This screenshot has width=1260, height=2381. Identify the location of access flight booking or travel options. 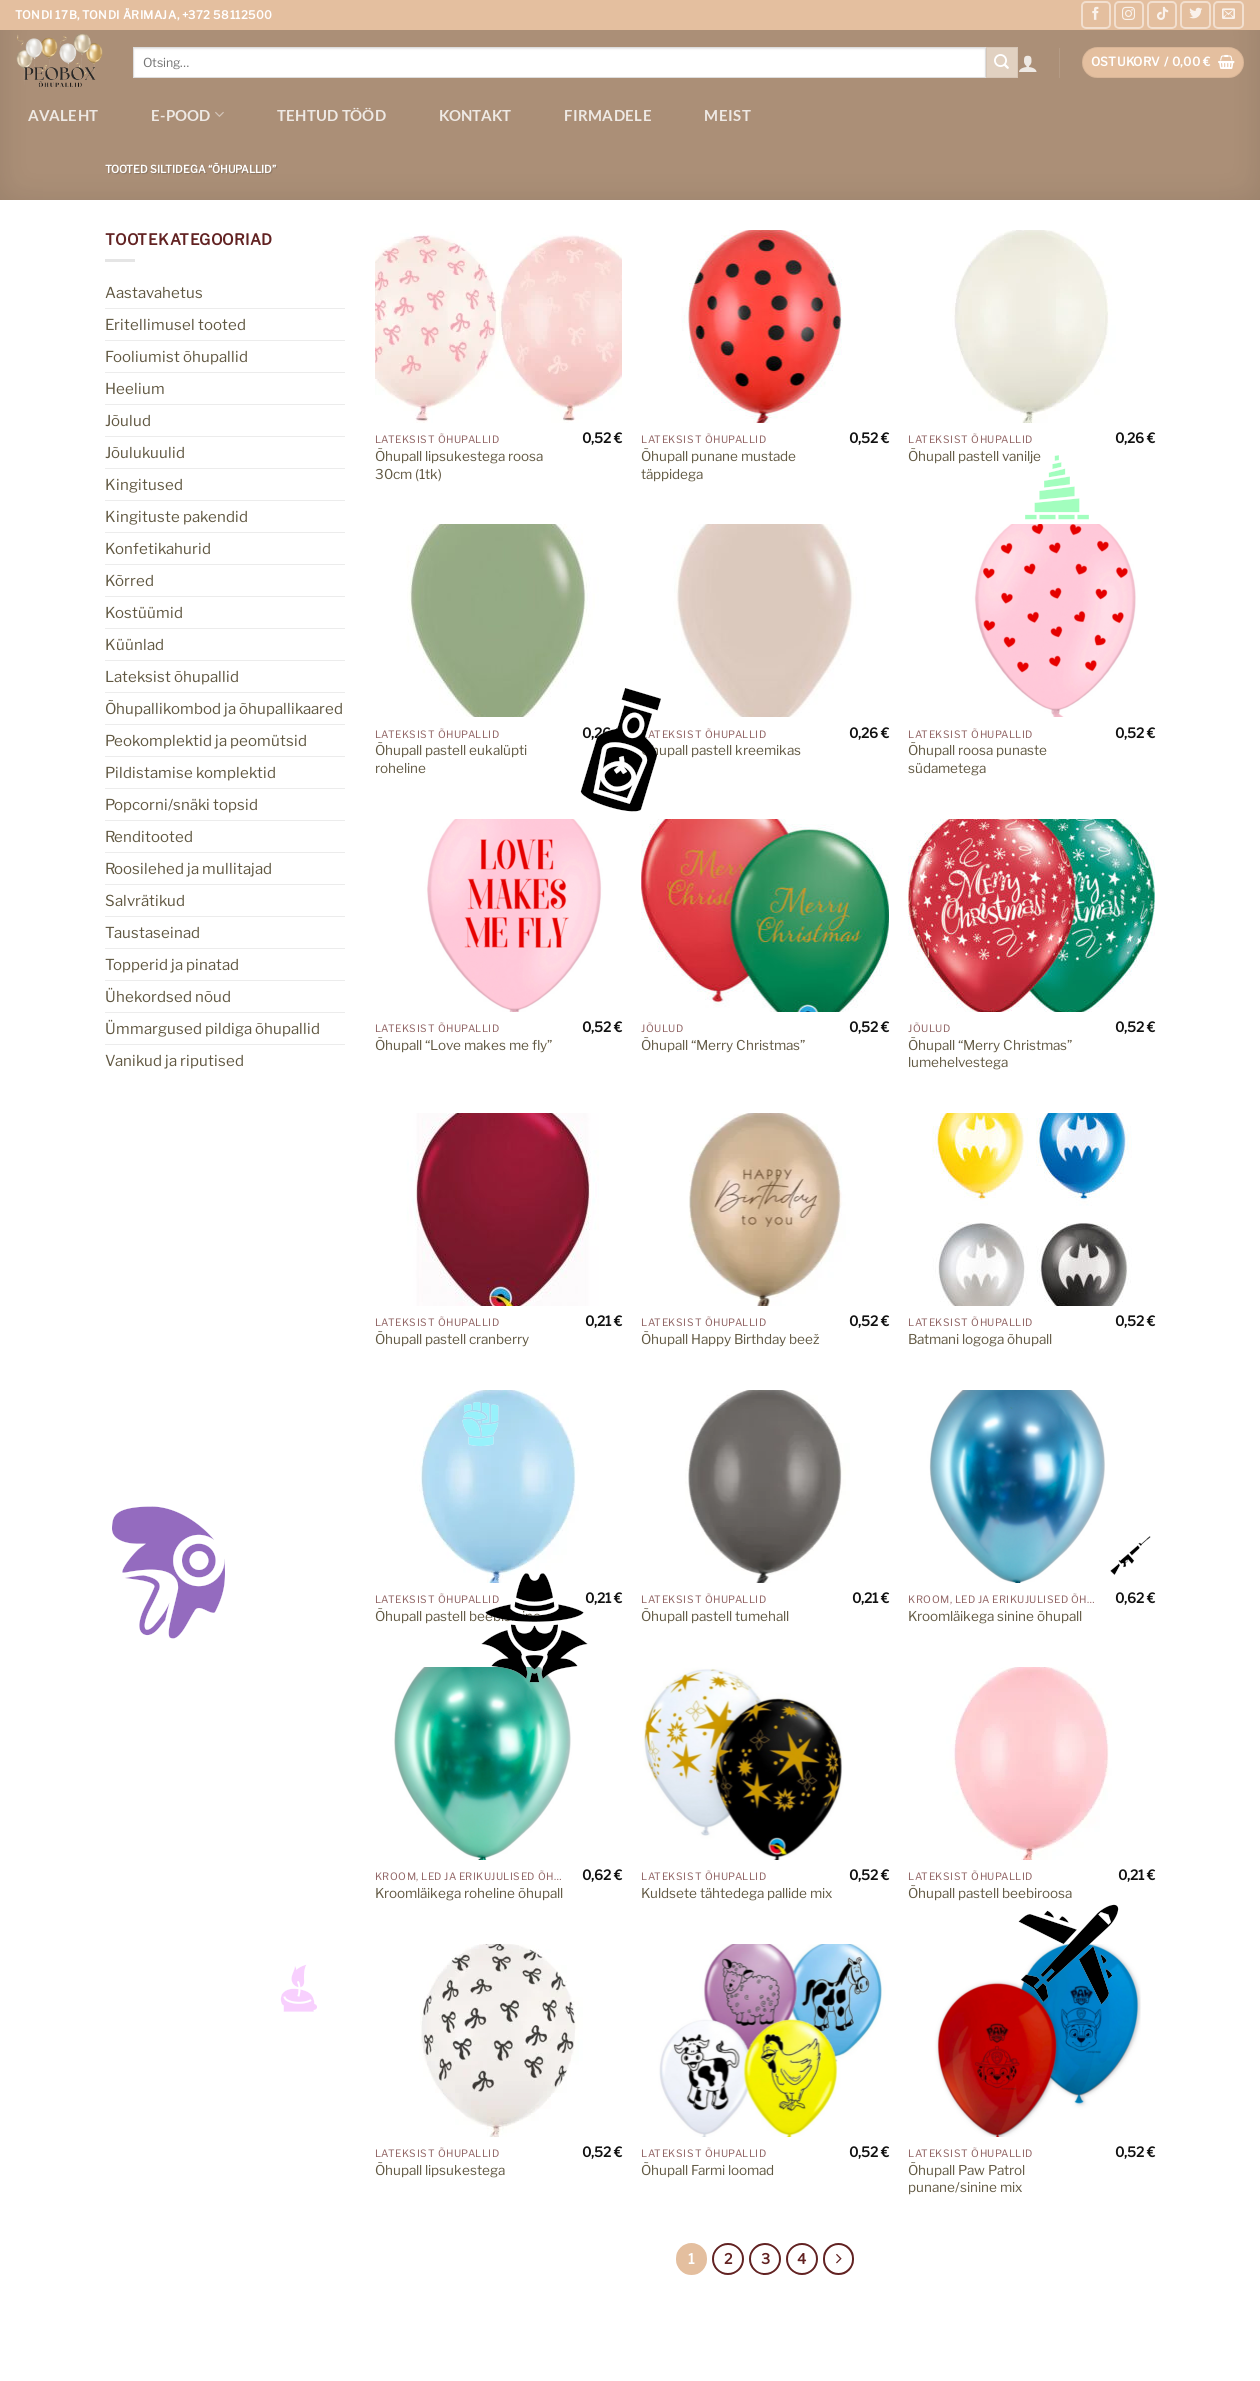
(1067, 1956).